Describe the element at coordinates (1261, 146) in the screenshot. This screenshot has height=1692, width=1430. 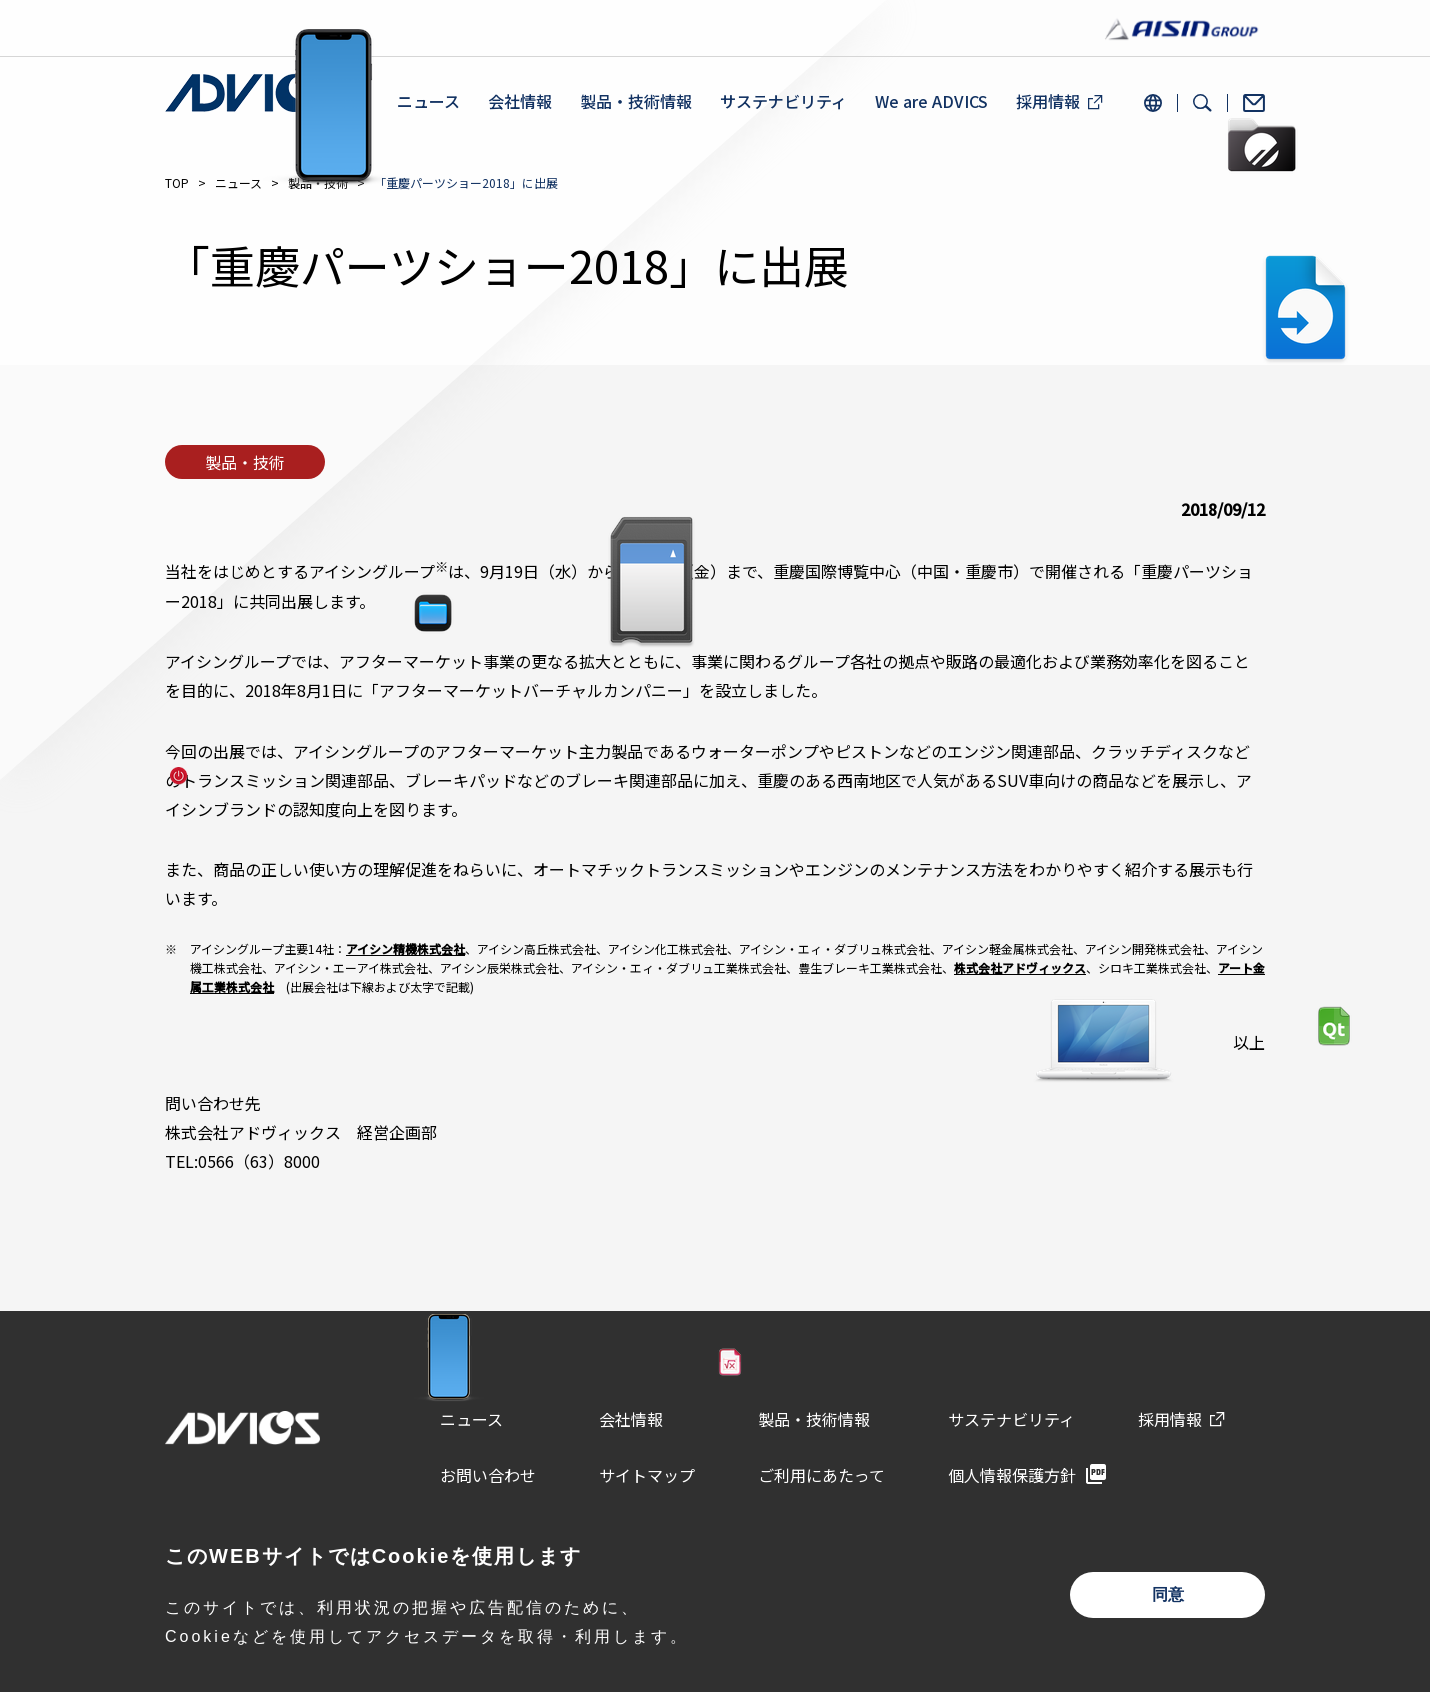
I see `folder containing PlanetScale database files` at that location.